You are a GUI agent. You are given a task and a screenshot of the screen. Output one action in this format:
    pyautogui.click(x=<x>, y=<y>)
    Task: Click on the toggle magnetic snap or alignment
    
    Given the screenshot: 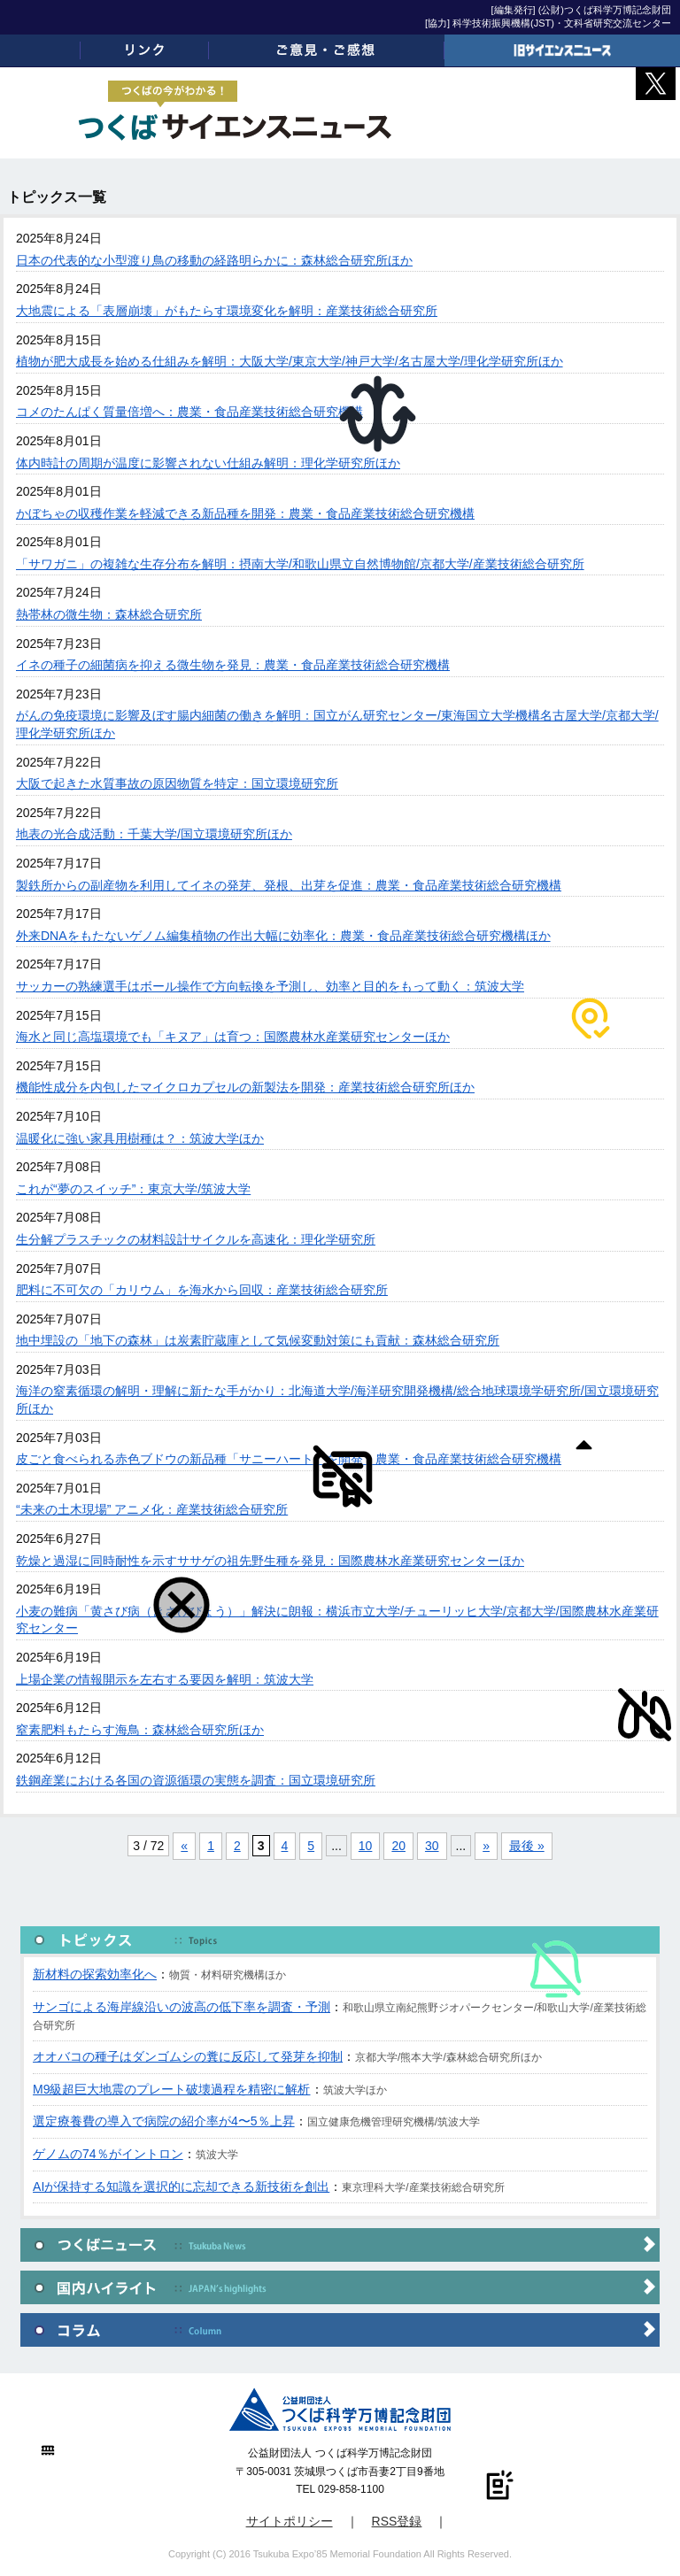 What is the action you would take?
    pyautogui.click(x=377, y=413)
    